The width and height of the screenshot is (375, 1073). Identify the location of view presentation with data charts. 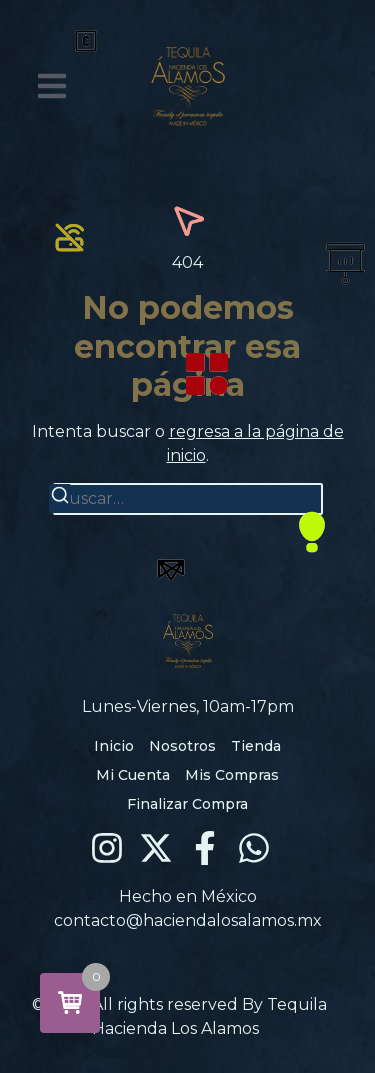
(345, 260).